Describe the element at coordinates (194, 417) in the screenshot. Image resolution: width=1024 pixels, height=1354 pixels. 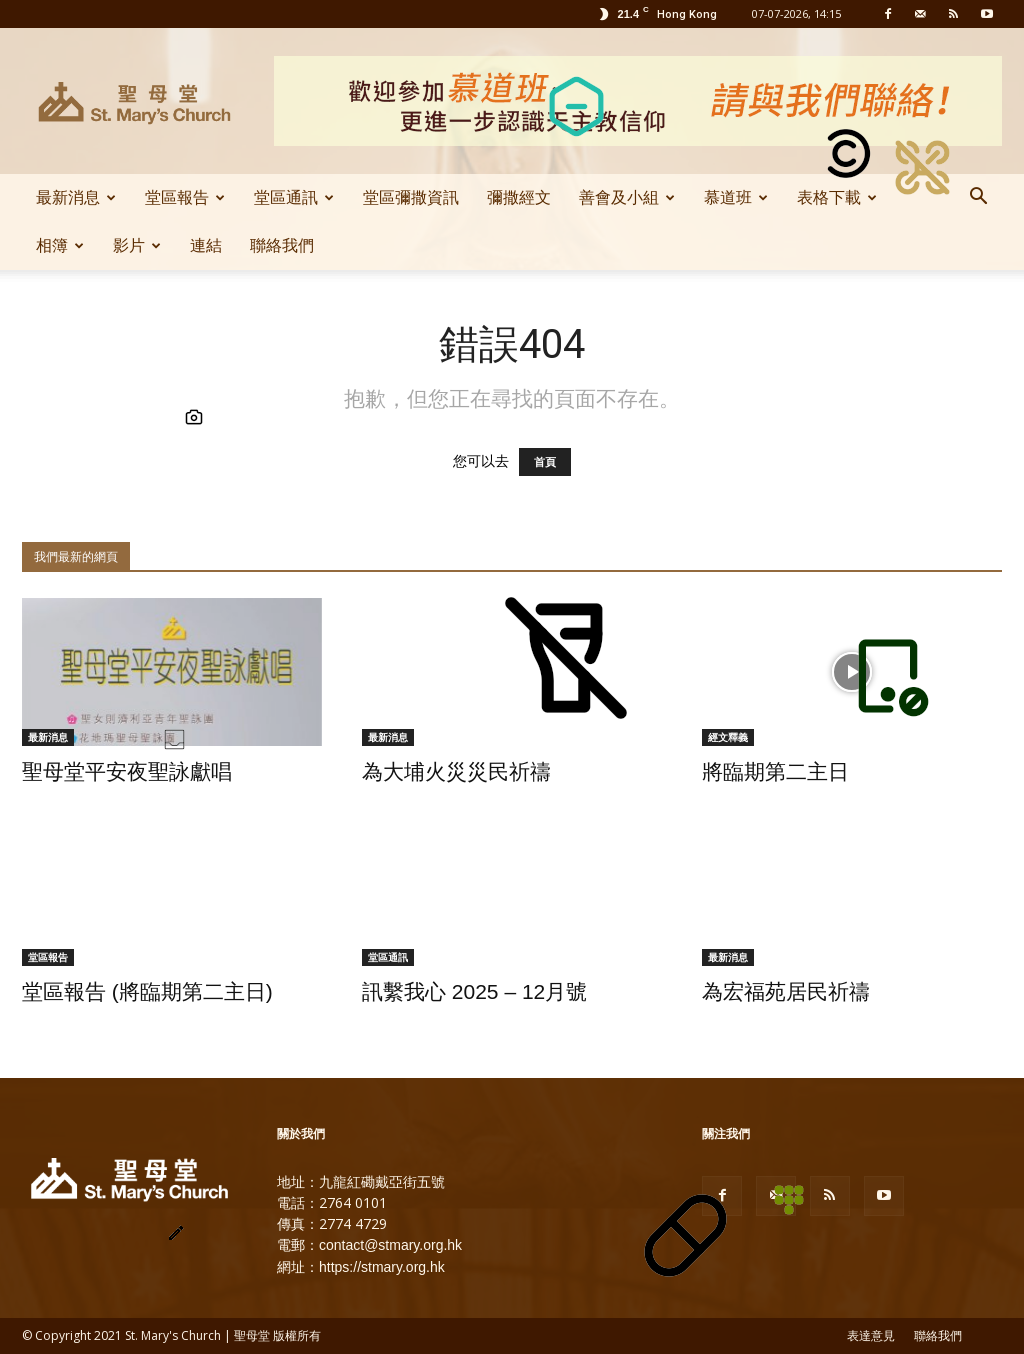
I see `take a photo` at that location.